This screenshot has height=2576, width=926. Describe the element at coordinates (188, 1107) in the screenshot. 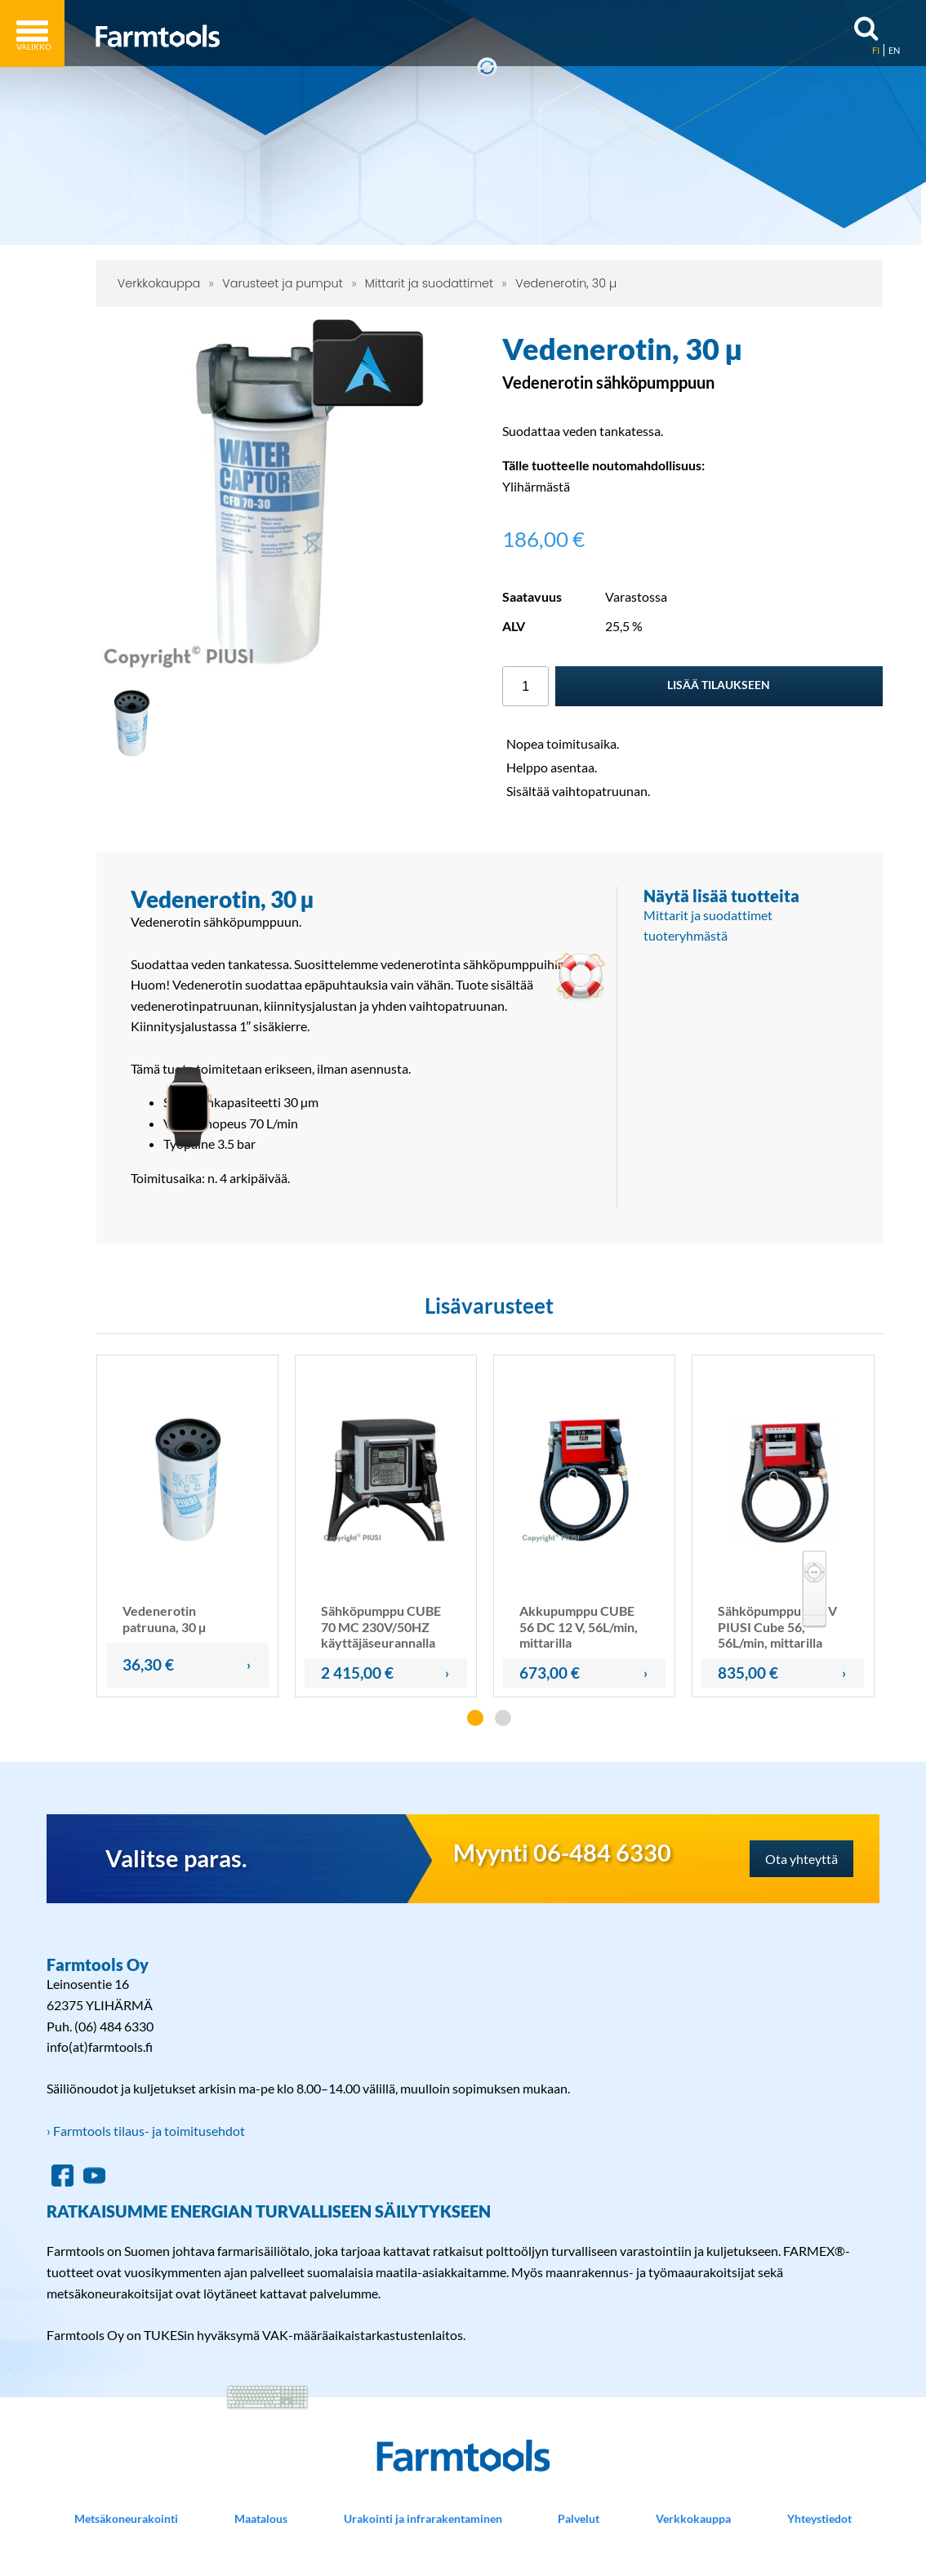

I see `apple watch series 3 device identifier` at that location.